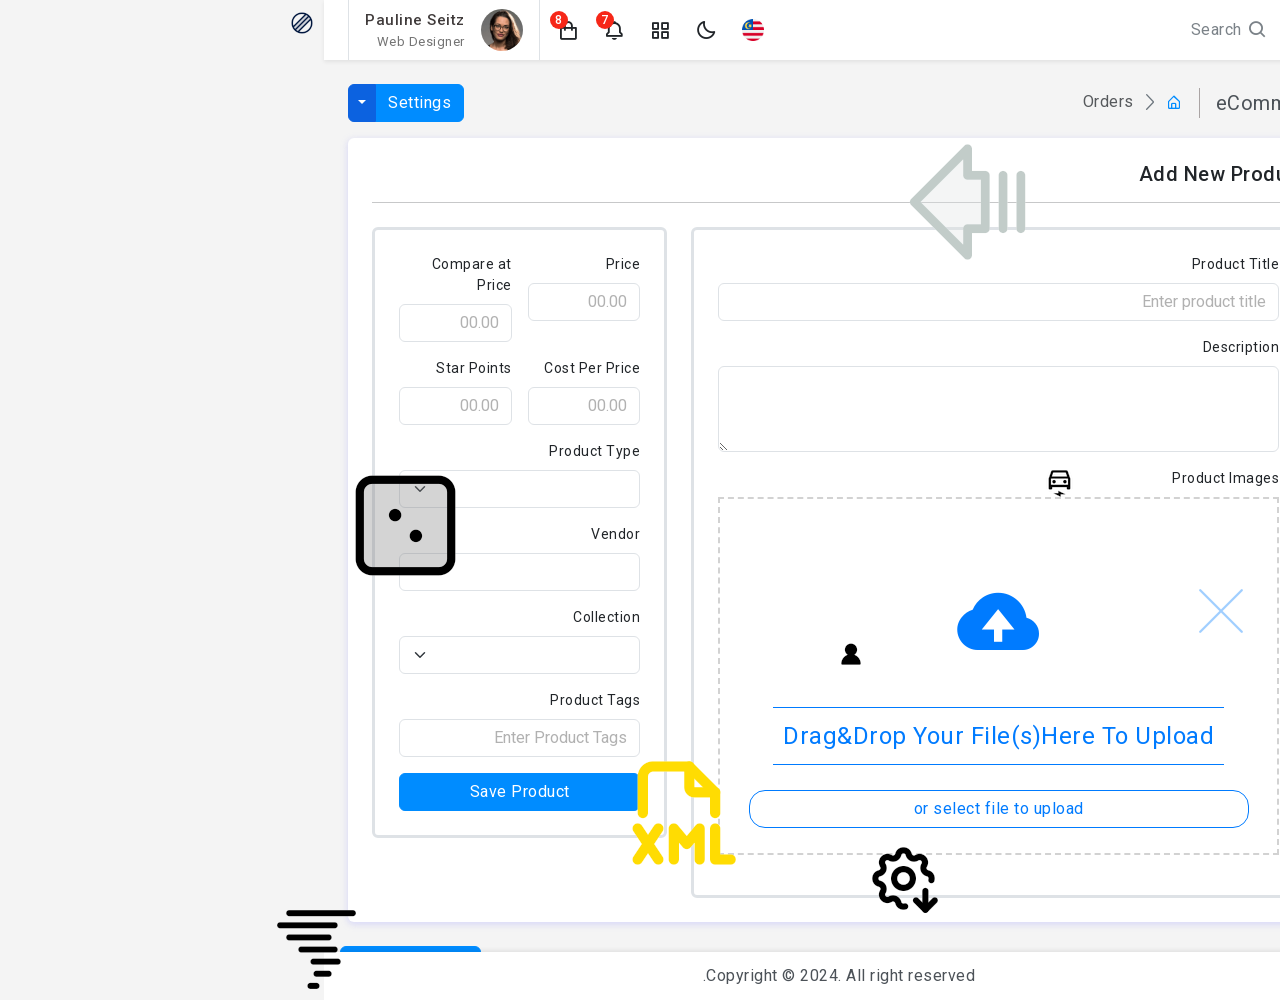 This screenshot has width=1280, height=1000. I want to click on find nearby electric vehicle charging stations, so click(1059, 483).